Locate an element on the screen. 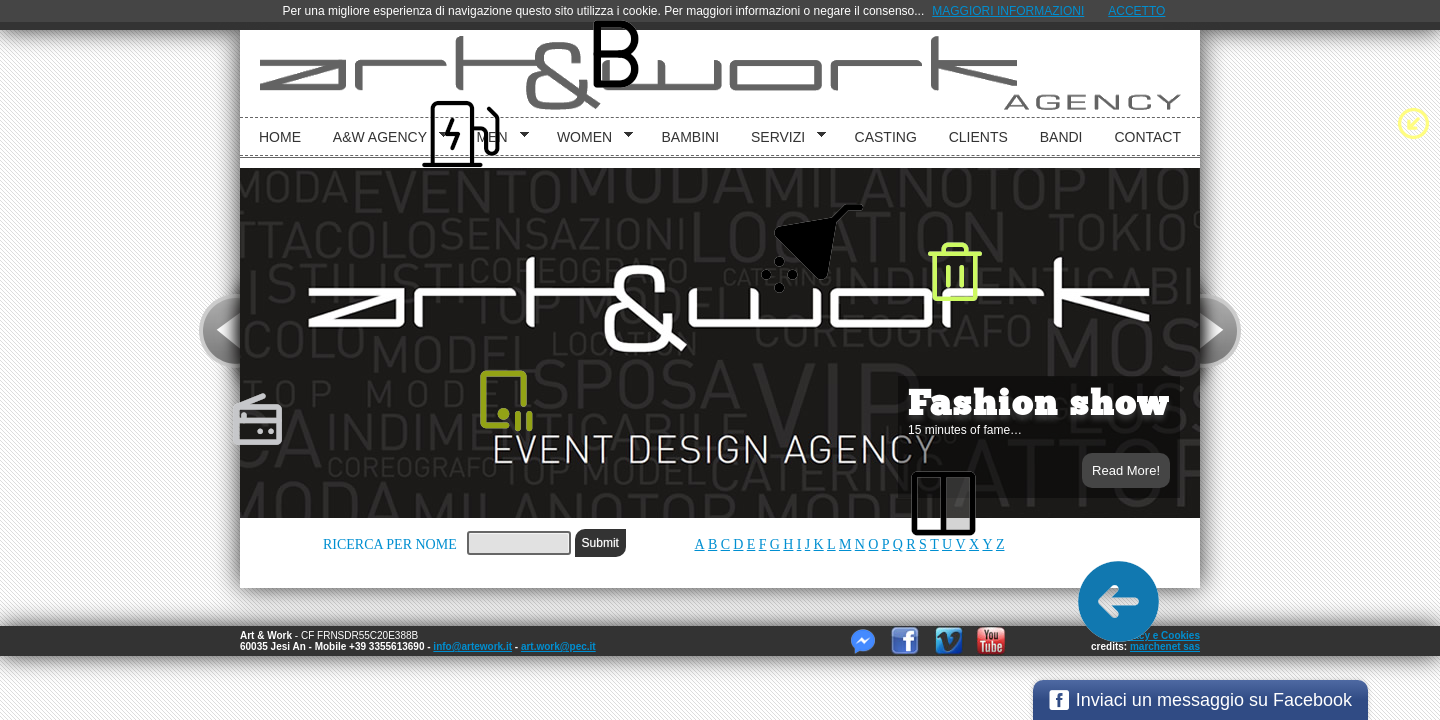 The image size is (1440, 720). delete this item is located at coordinates (955, 274).